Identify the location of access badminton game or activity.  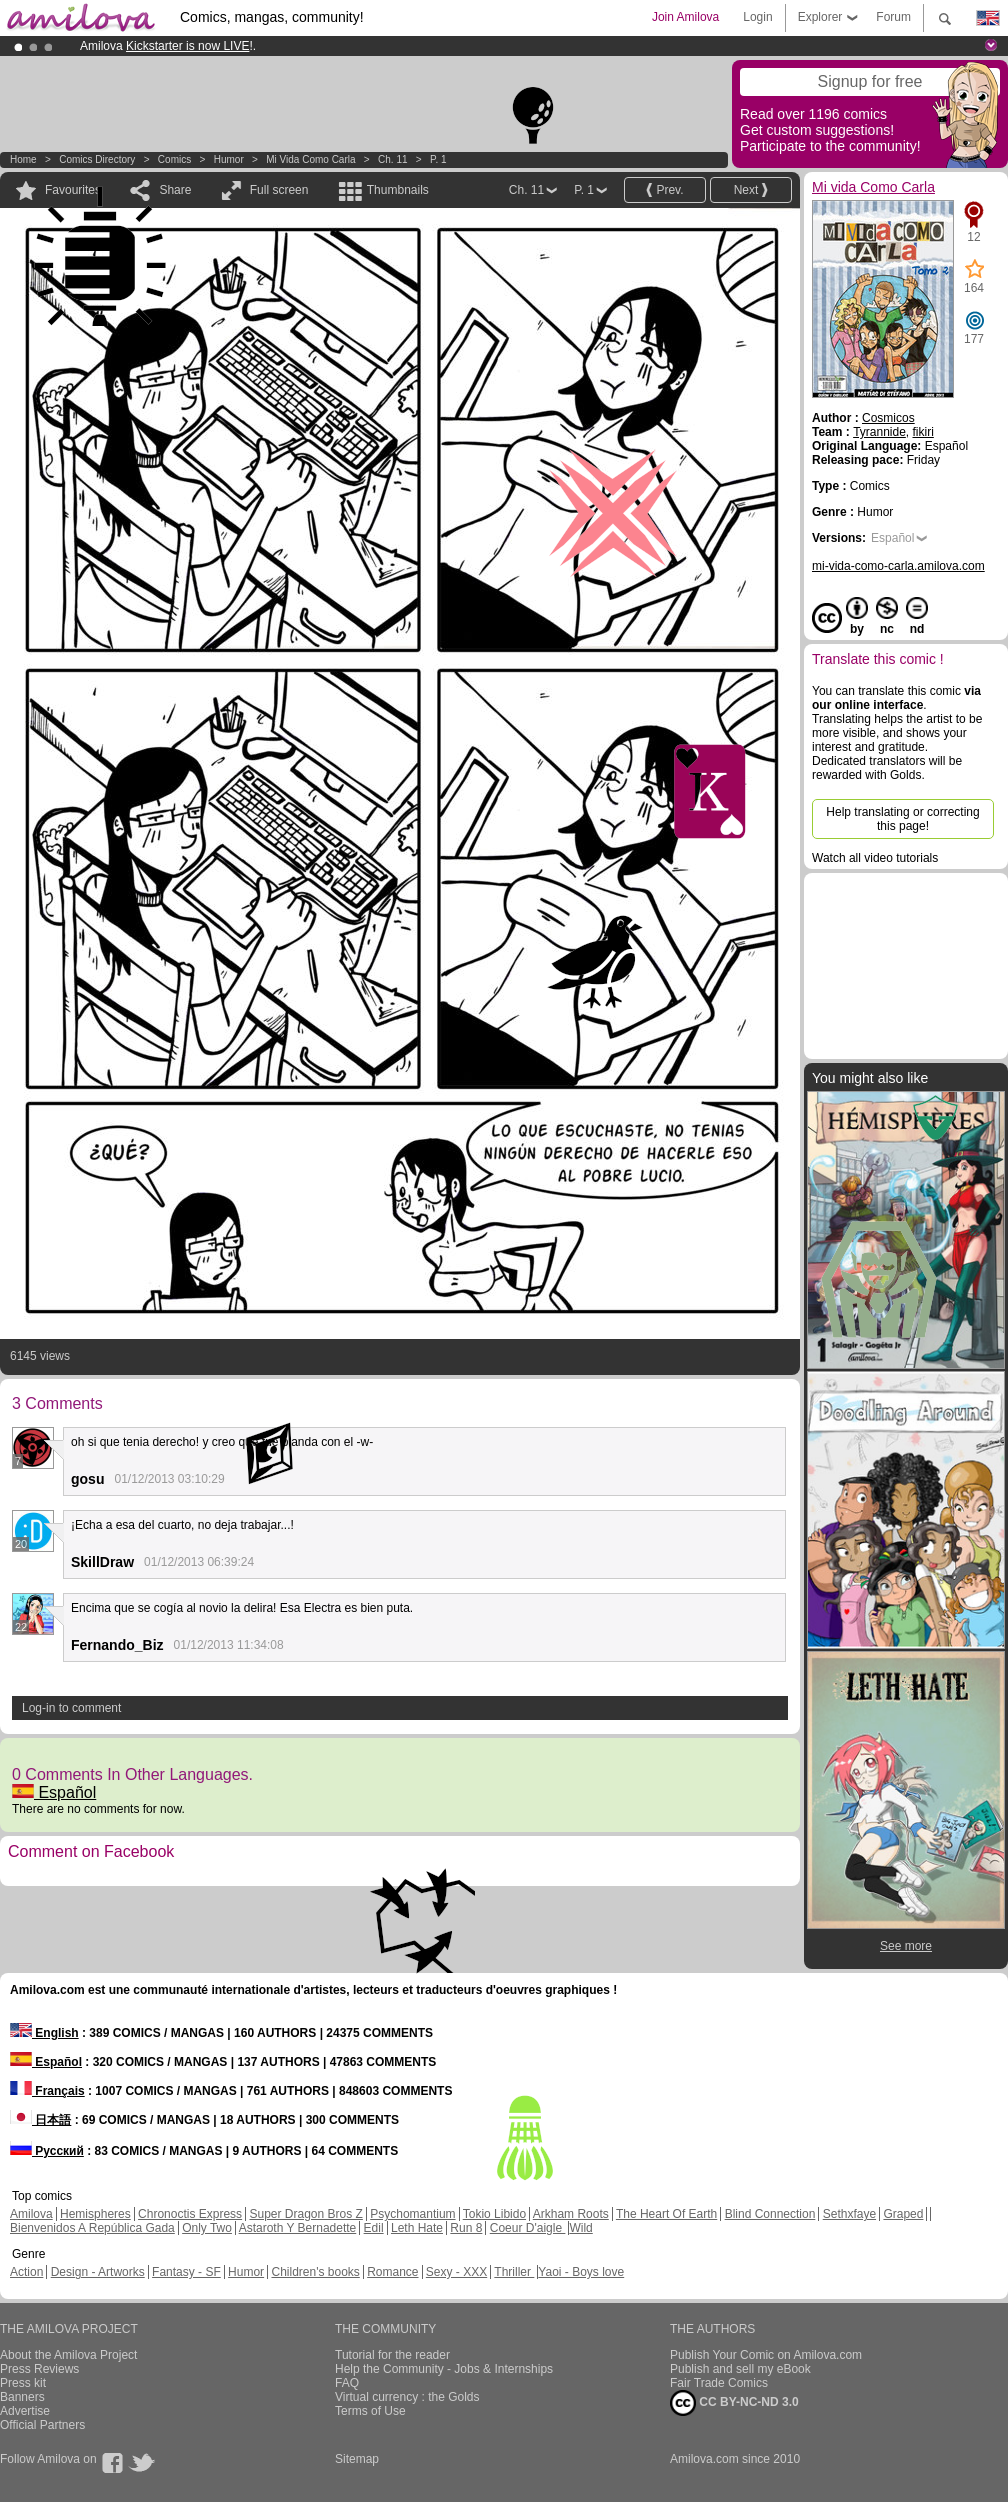
(525, 2138).